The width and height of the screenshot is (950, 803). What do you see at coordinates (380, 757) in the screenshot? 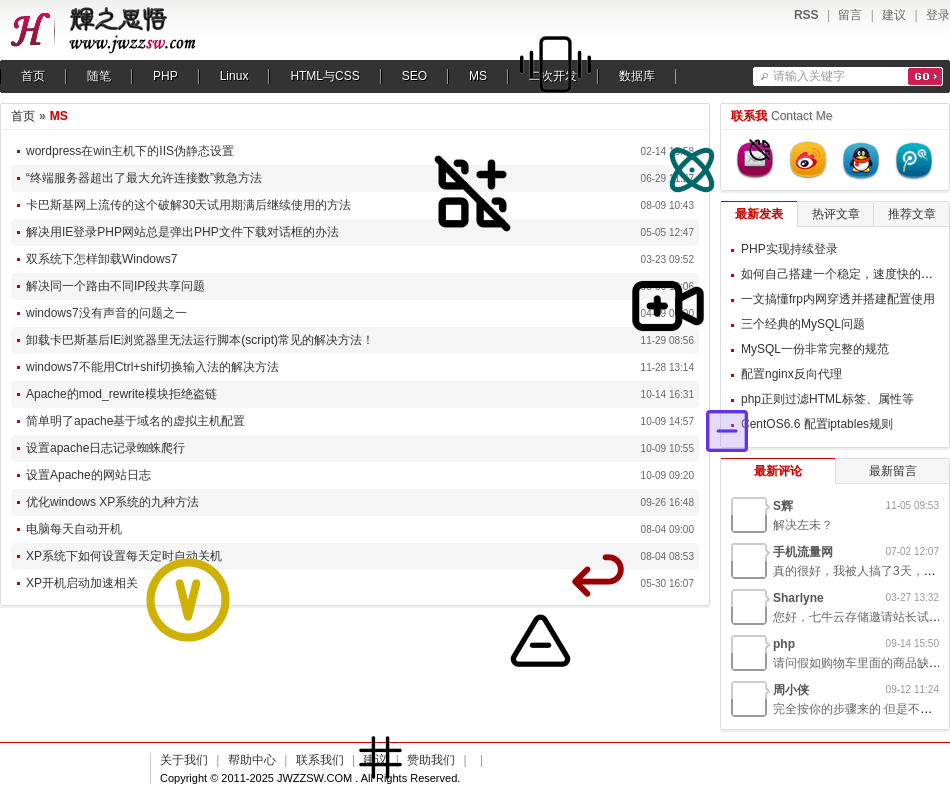
I see `add or view hashtags` at bounding box center [380, 757].